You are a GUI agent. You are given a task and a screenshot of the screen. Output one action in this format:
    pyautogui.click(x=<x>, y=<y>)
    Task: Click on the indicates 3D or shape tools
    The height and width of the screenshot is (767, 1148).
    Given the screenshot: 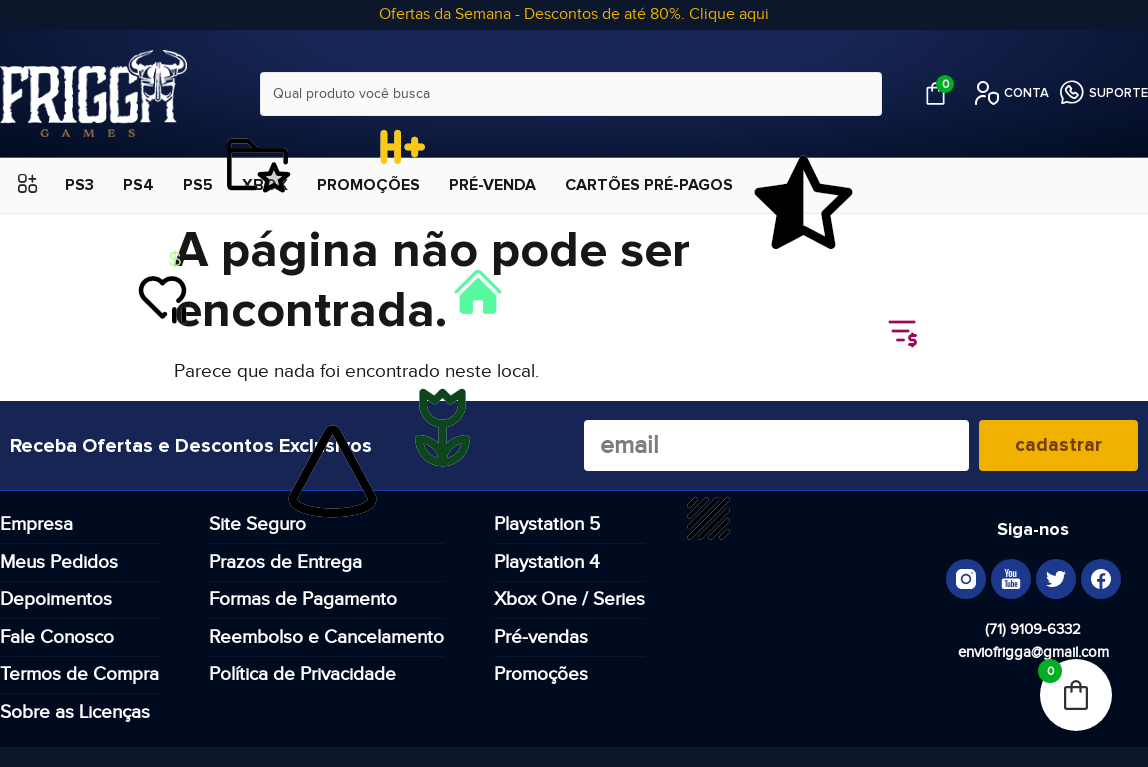 What is the action you would take?
    pyautogui.click(x=332, y=473)
    